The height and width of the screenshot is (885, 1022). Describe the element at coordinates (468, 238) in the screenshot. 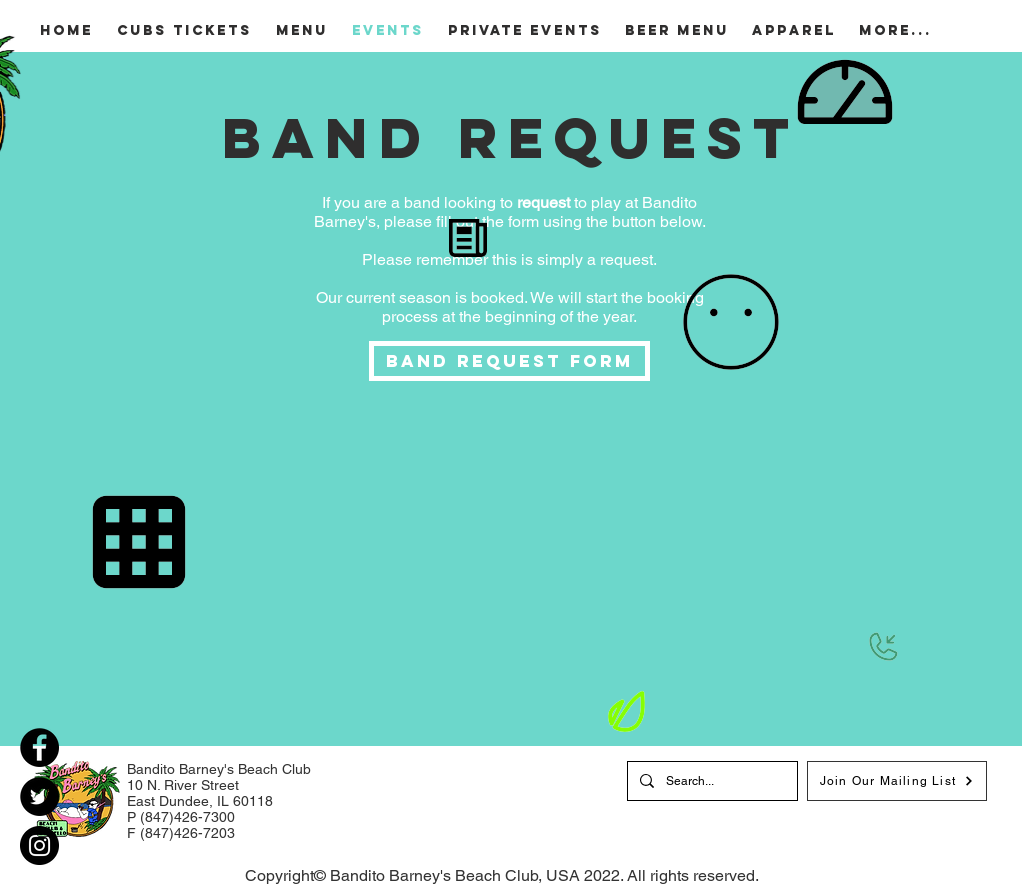

I see `view news articles` at that location.